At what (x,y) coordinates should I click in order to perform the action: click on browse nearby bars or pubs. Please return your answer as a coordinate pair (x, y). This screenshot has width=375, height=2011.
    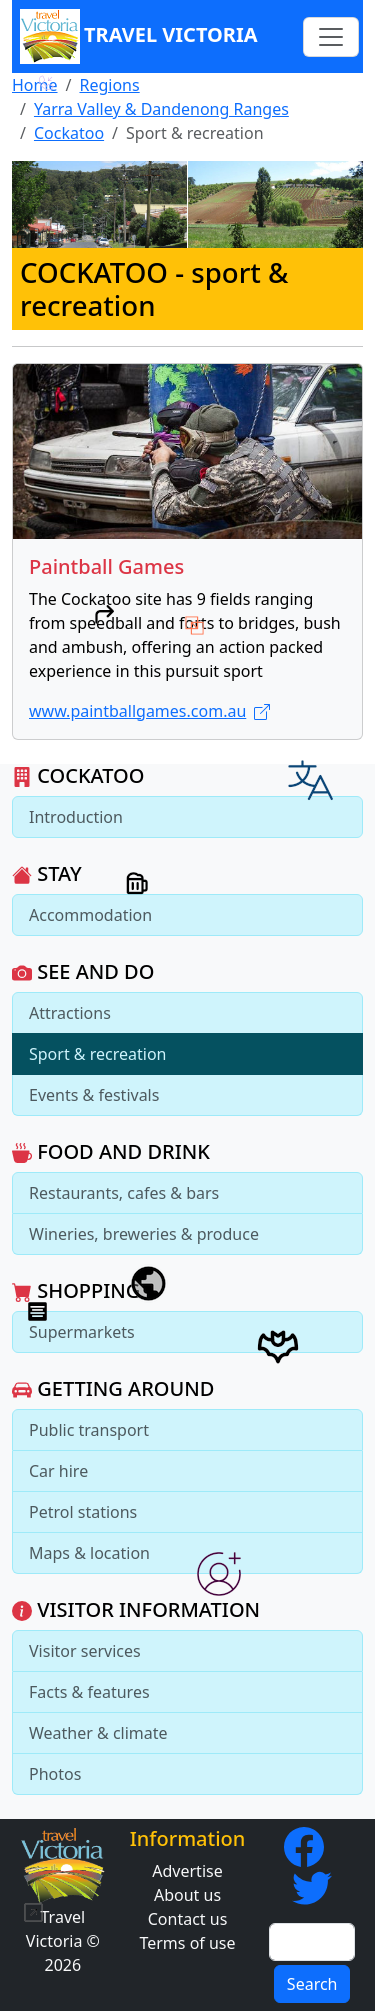
    Looking at the image, I should click on (136, 884).